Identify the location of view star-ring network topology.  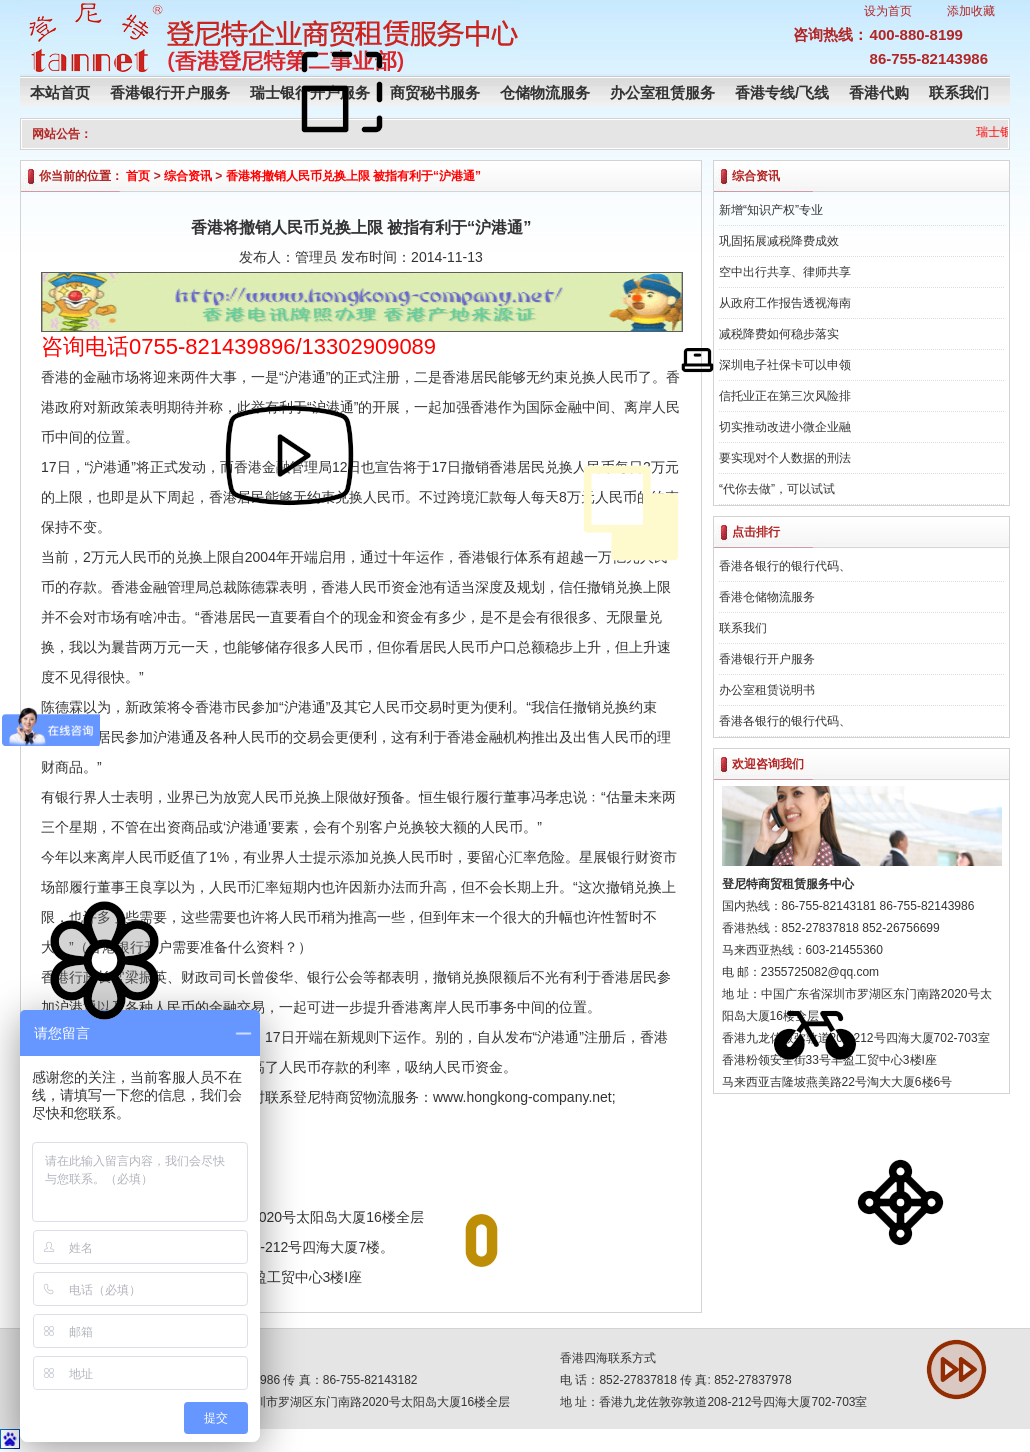
(900, 1202).